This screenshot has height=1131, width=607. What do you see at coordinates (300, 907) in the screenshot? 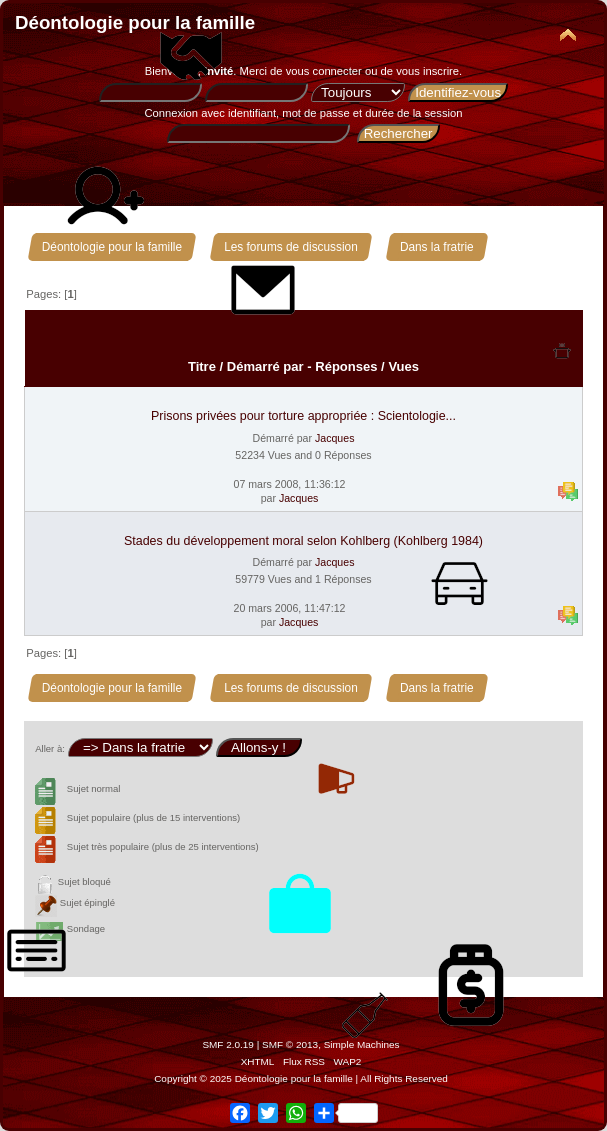
I see `view your shopping bag` at bounding box center [300, 907].